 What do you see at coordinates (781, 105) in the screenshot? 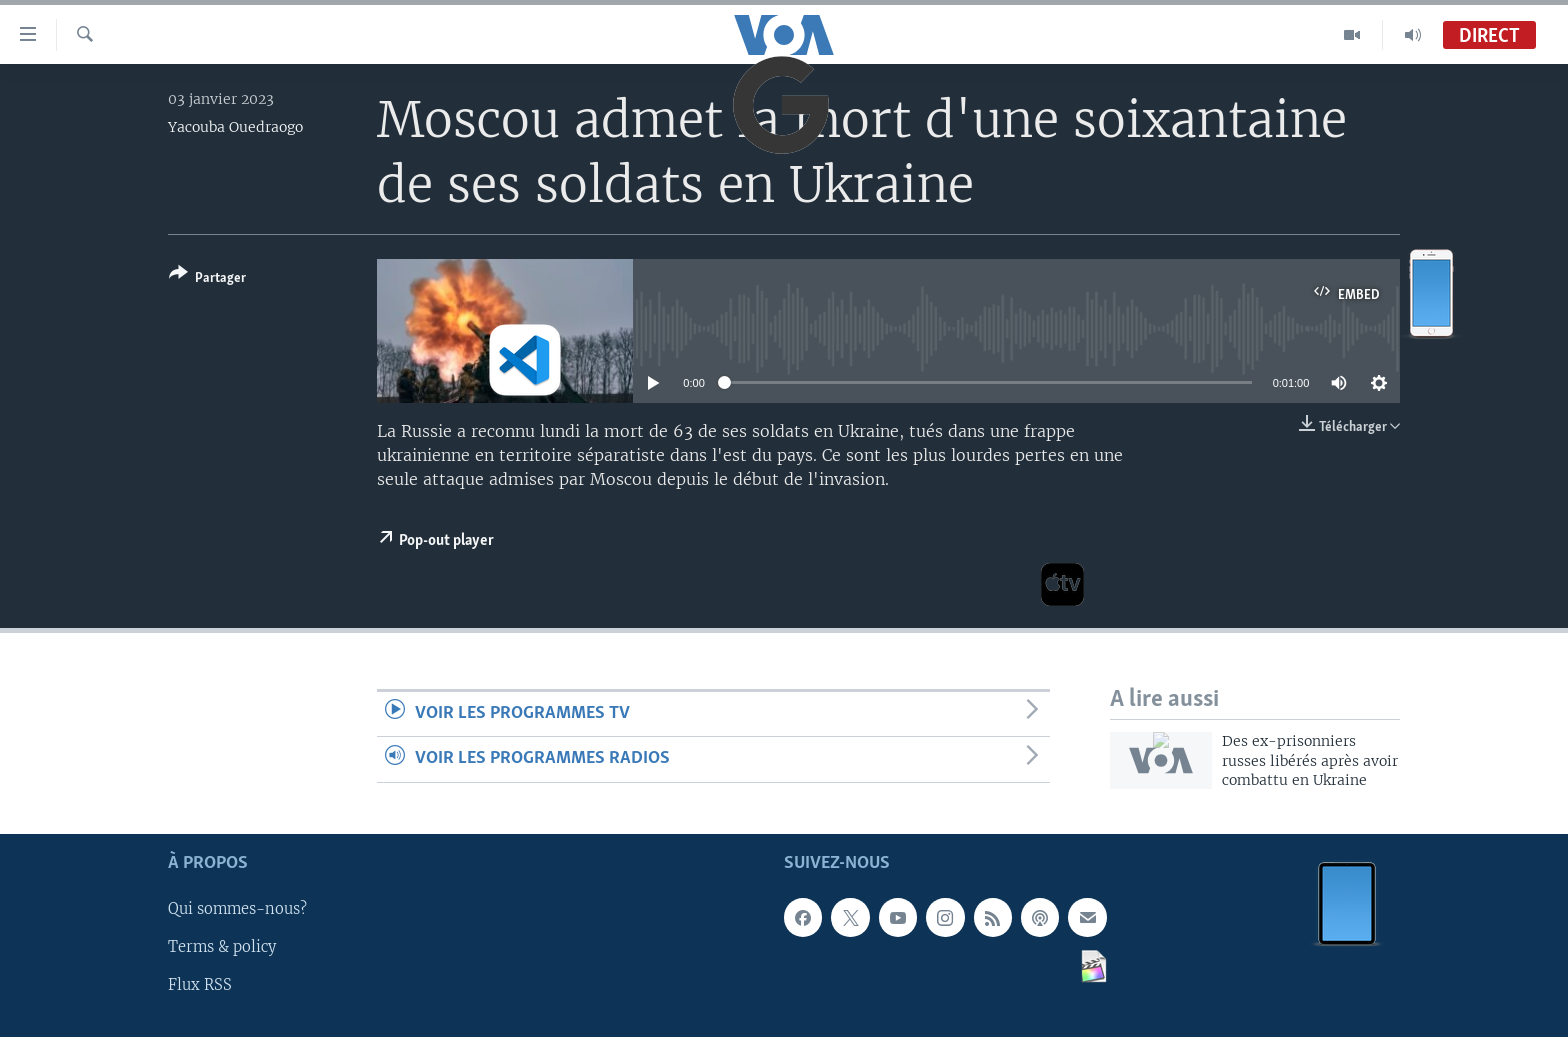
I see `sign in with your Google account` at bounding box center [781, 105].